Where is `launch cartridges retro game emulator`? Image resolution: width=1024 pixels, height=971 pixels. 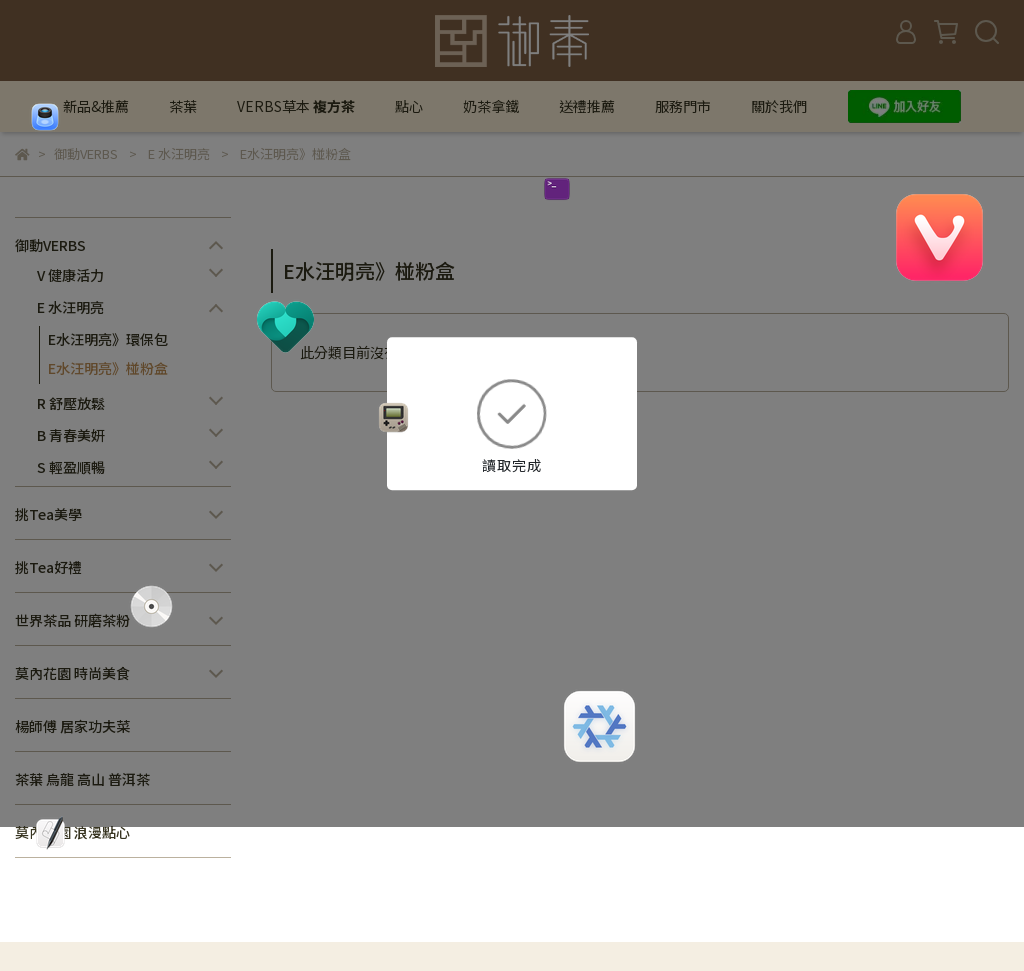
launch cartridges retro game emulator is located at coordinates (393, 417).